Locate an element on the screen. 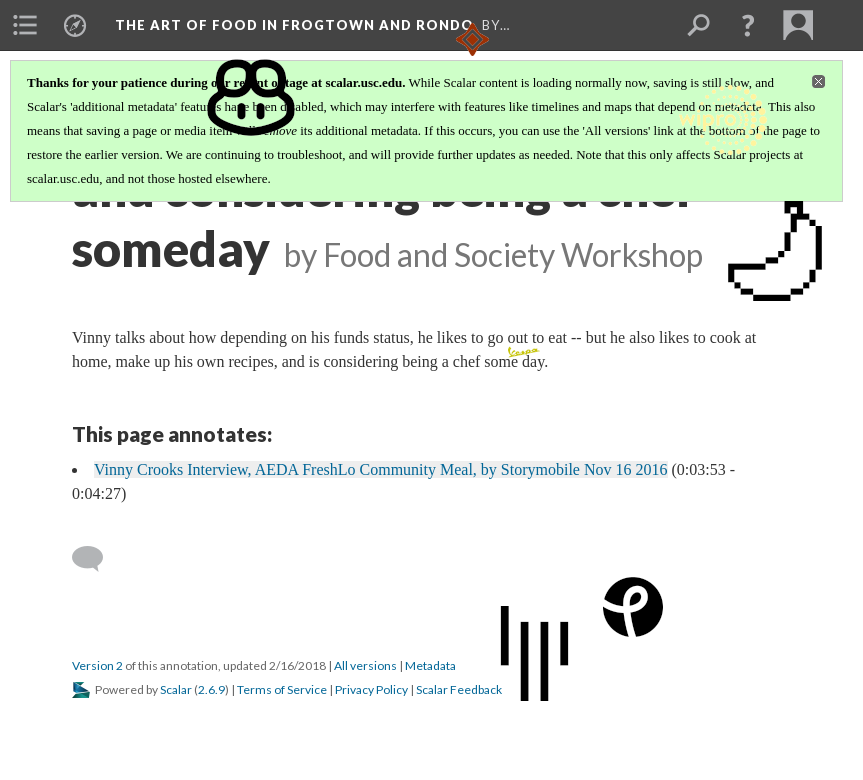 The image size is (863, 780). open gitter chat application is located at coordinates (534, 653).